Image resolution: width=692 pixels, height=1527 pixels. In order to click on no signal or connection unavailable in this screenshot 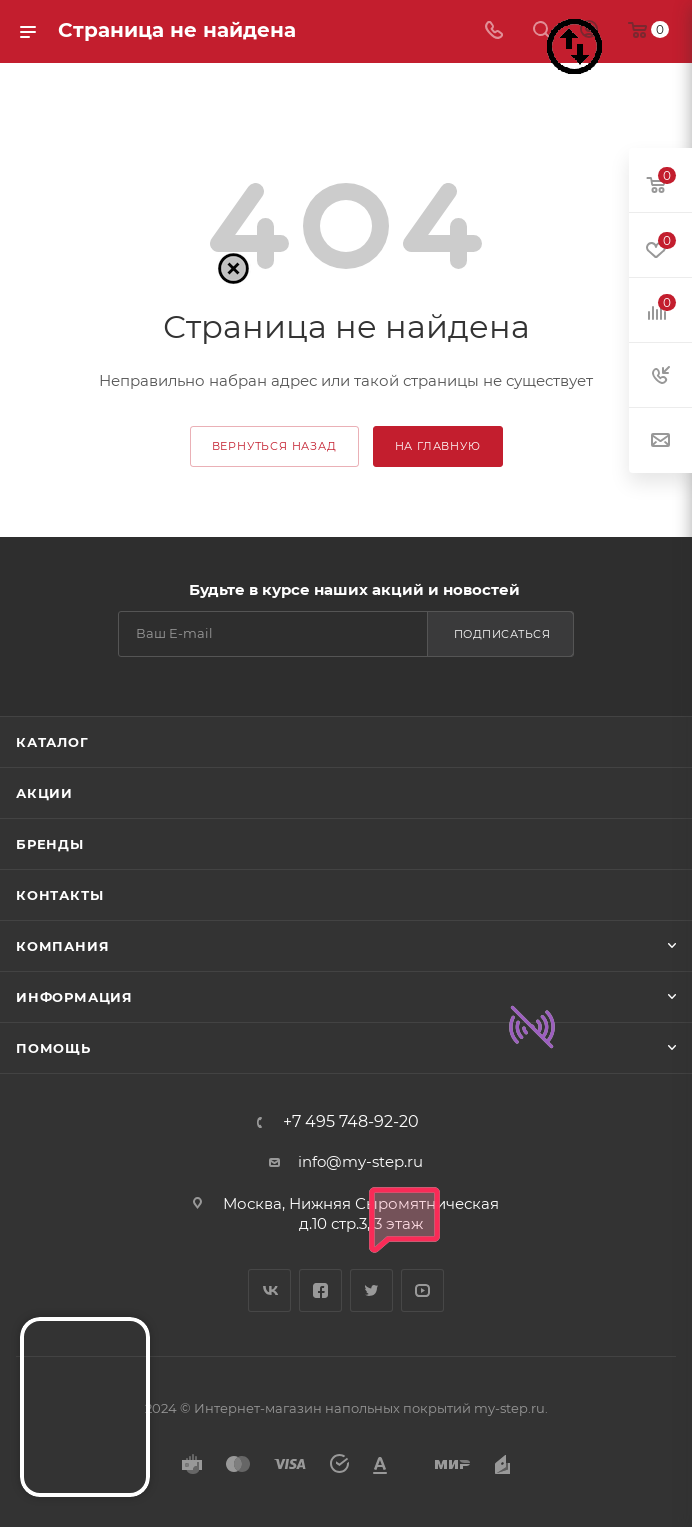, I will do `click(532, 1027)`.